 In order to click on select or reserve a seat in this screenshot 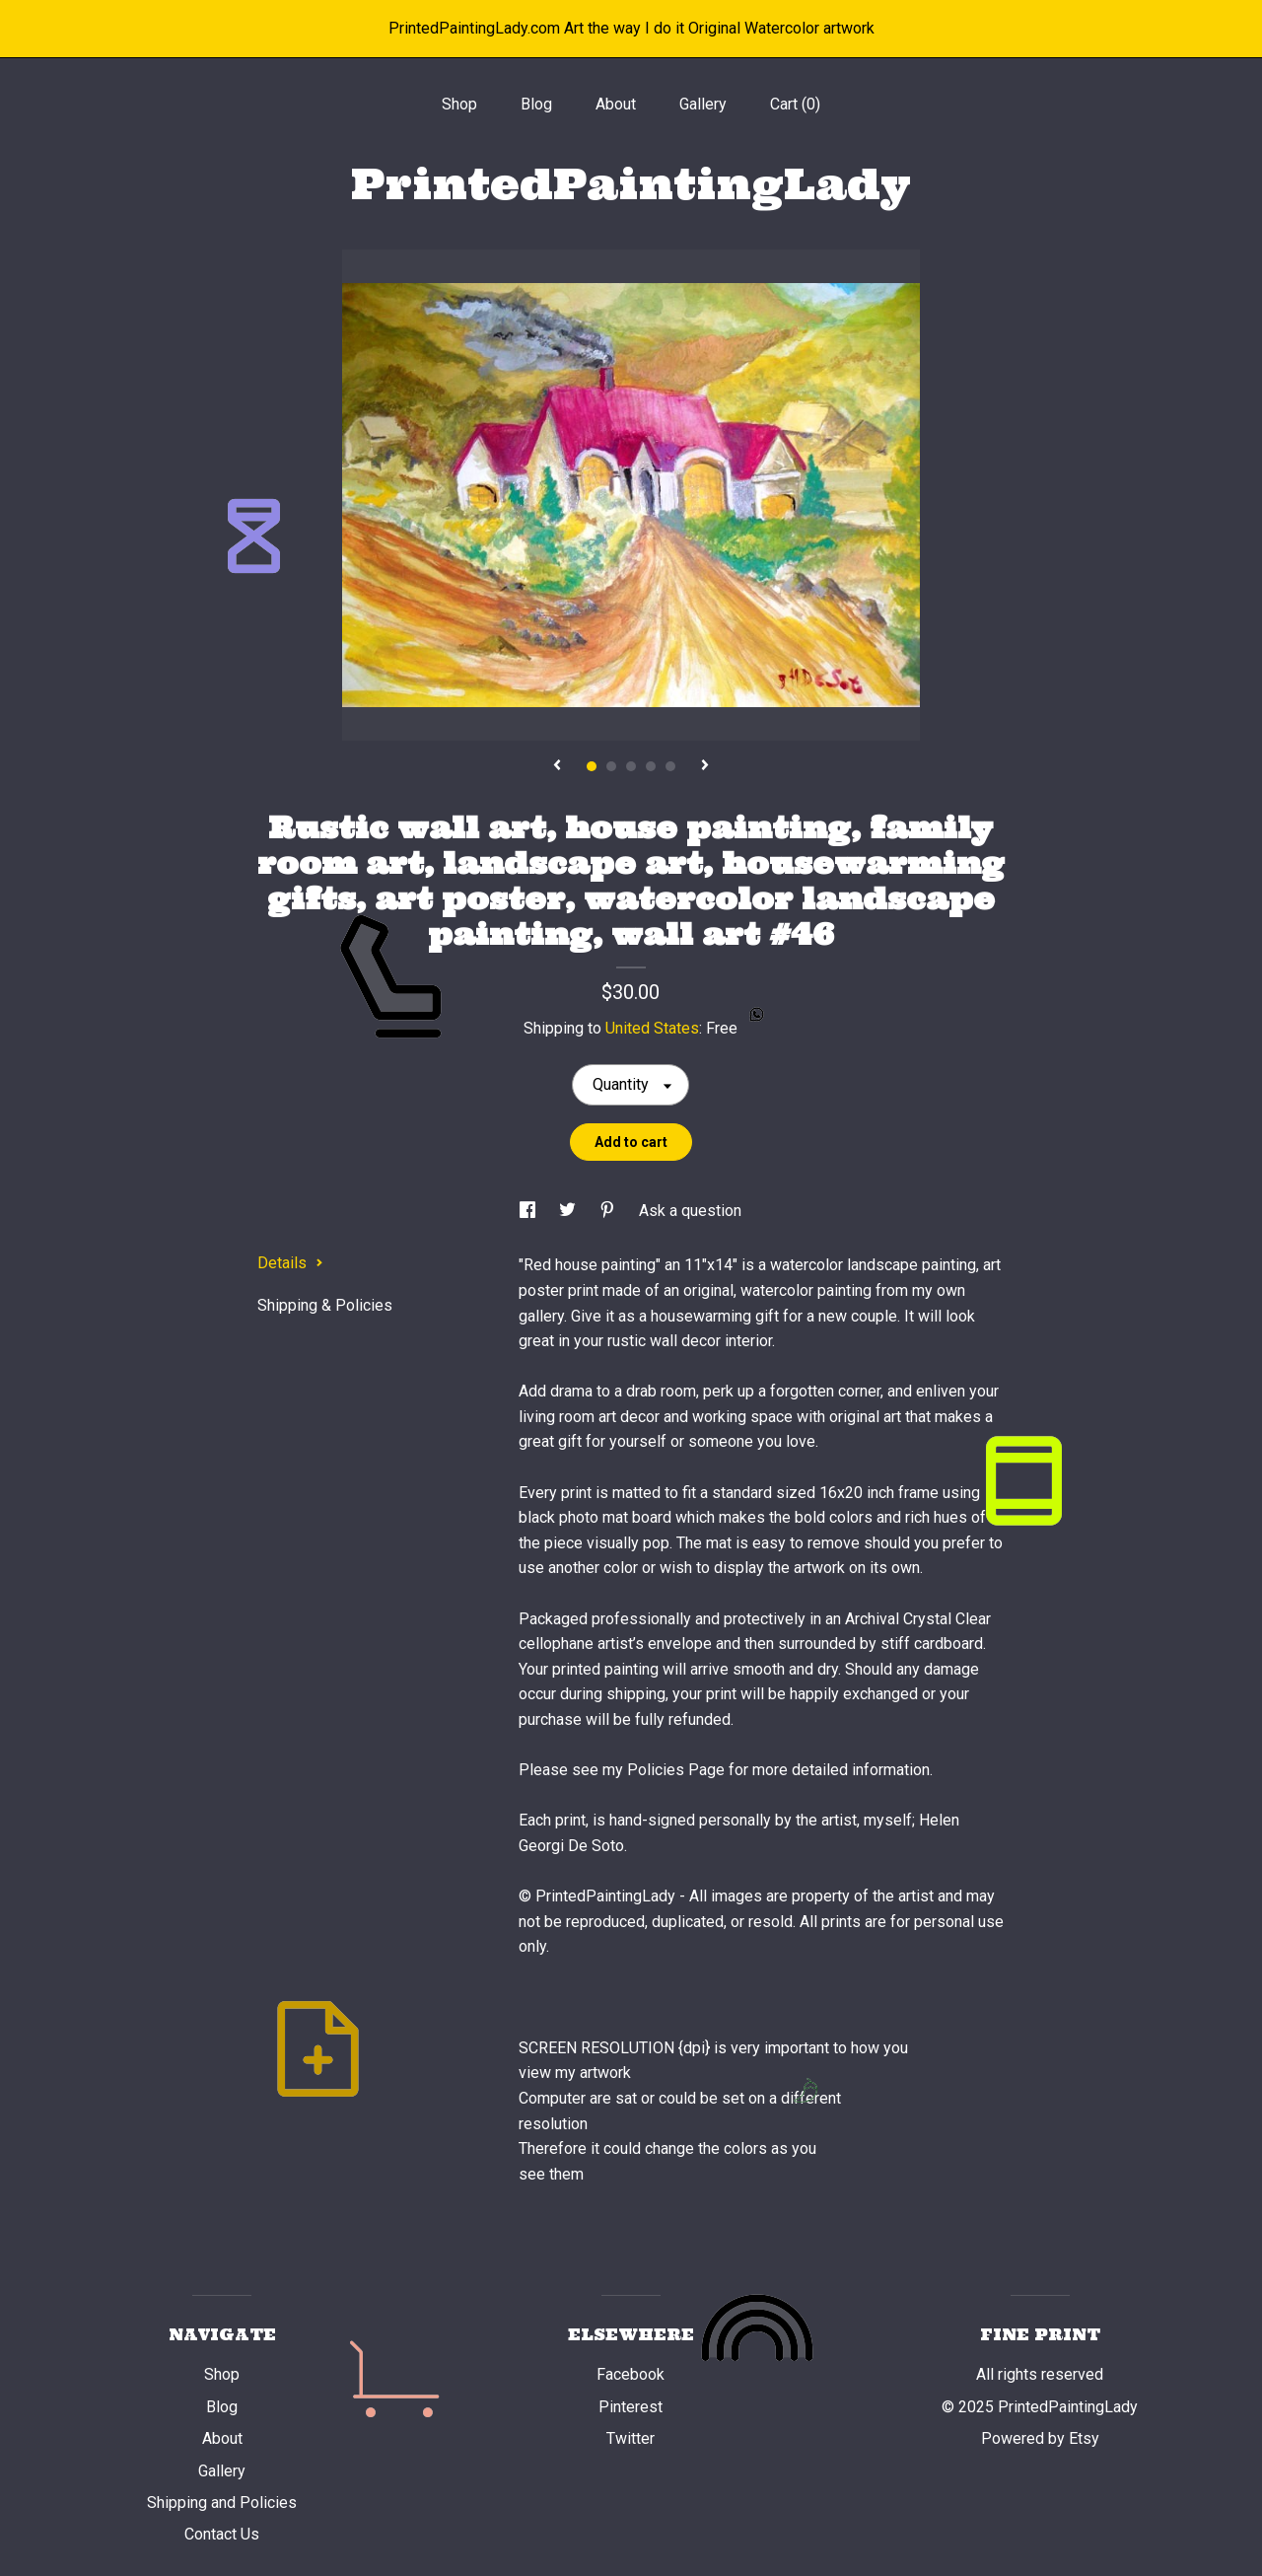, I will do `click(388, 976)`.